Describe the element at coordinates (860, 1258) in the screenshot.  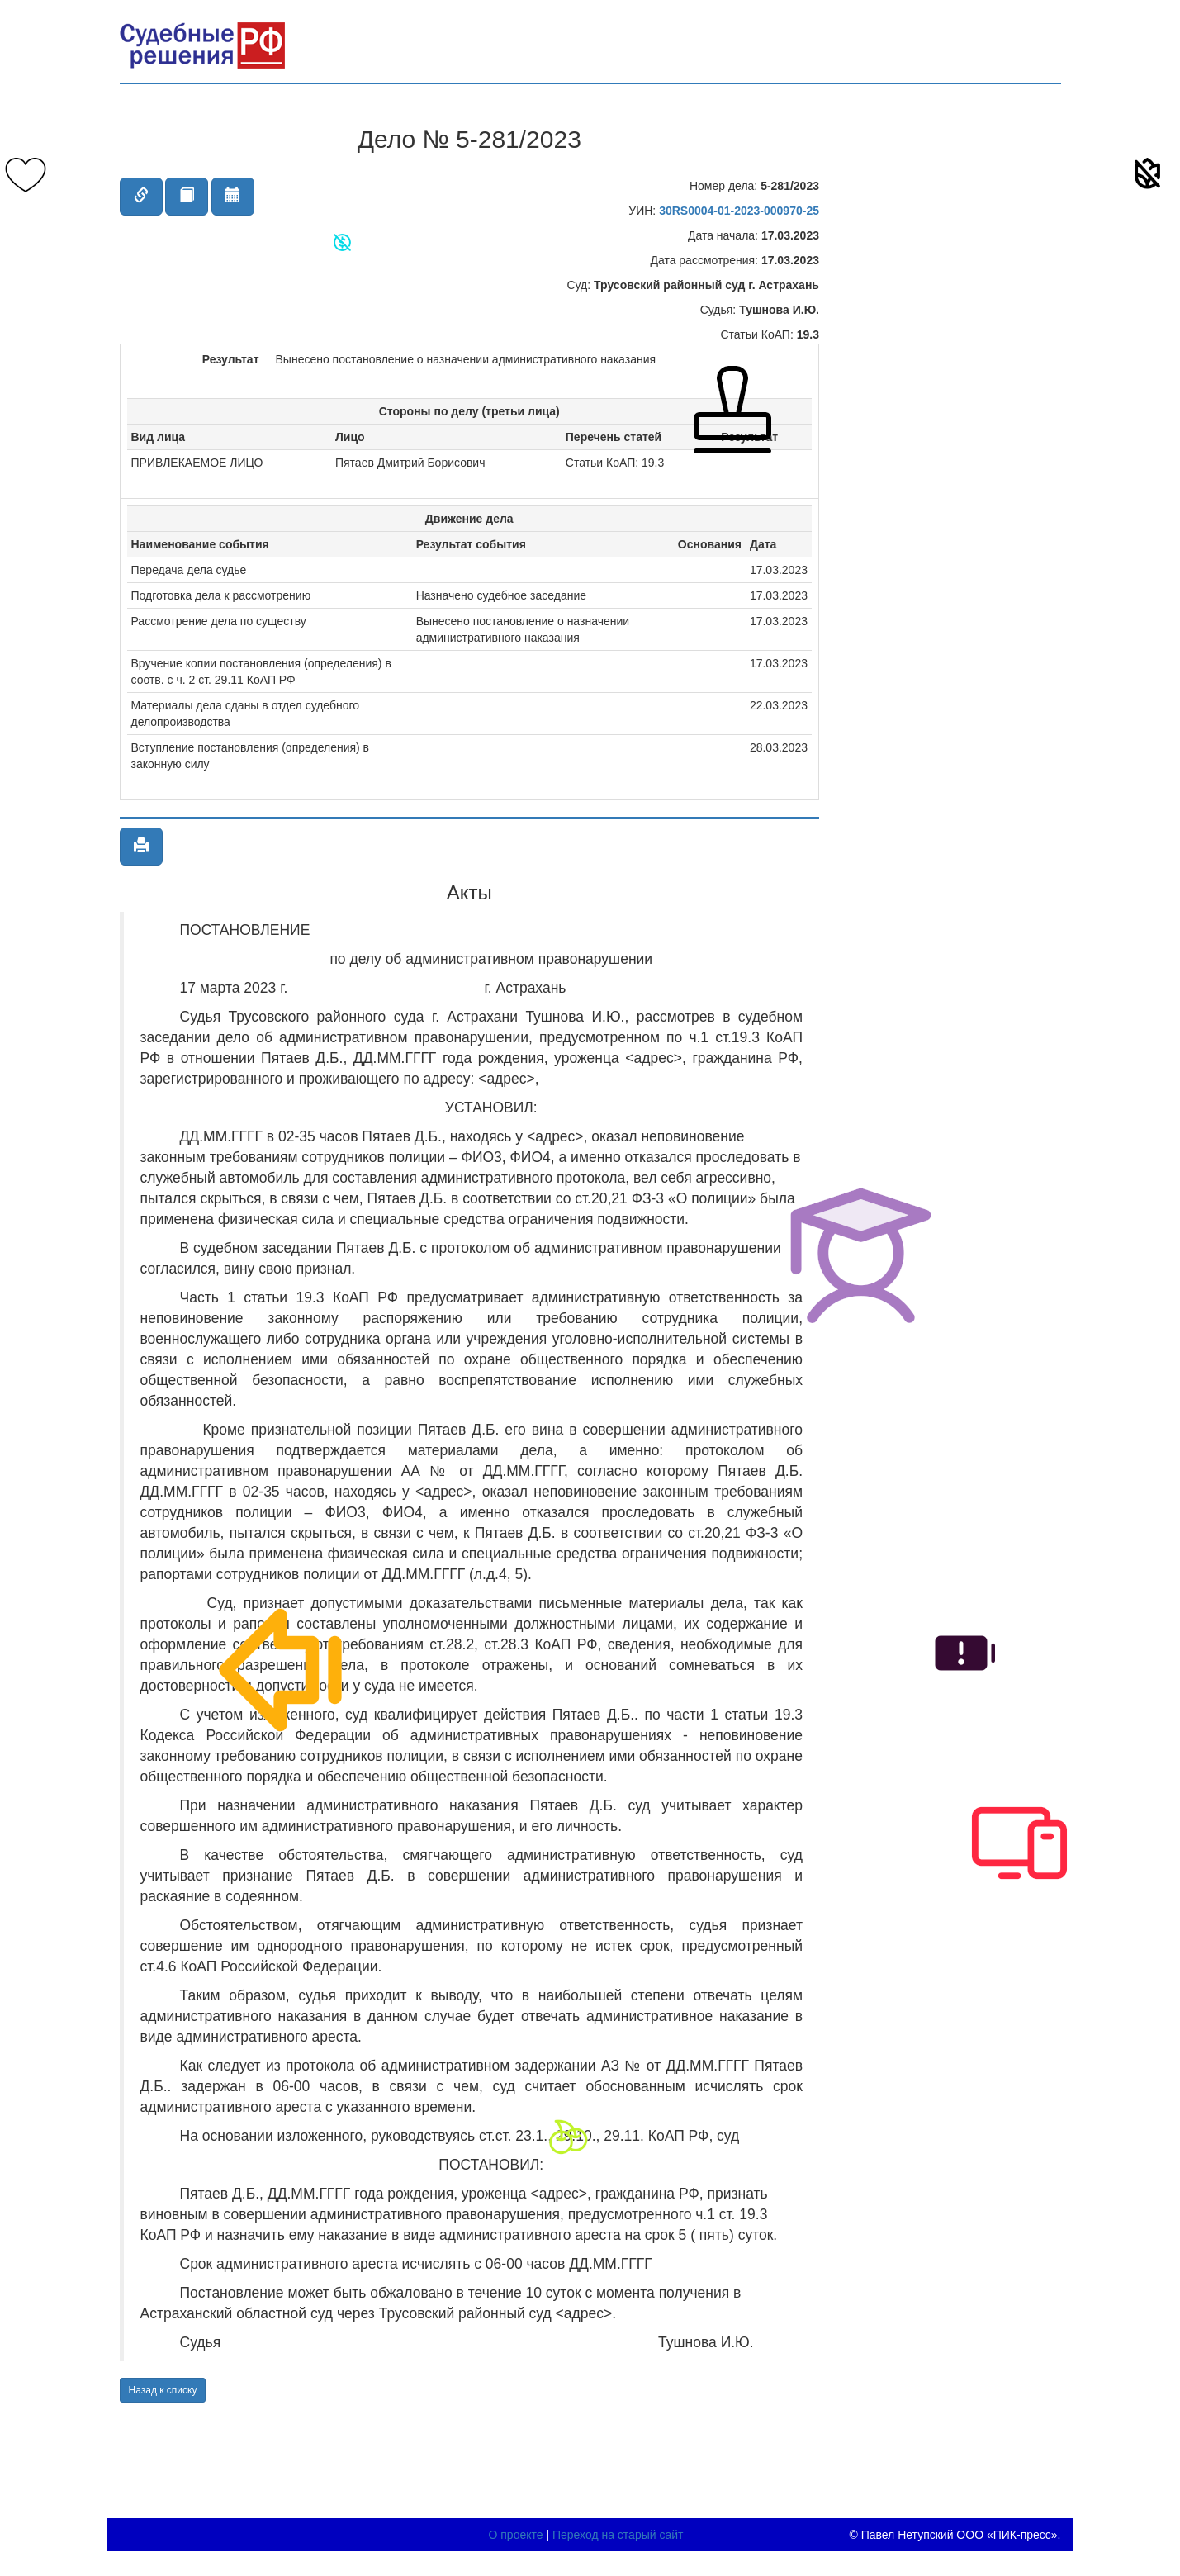
I see `view student profile or account` at that location.